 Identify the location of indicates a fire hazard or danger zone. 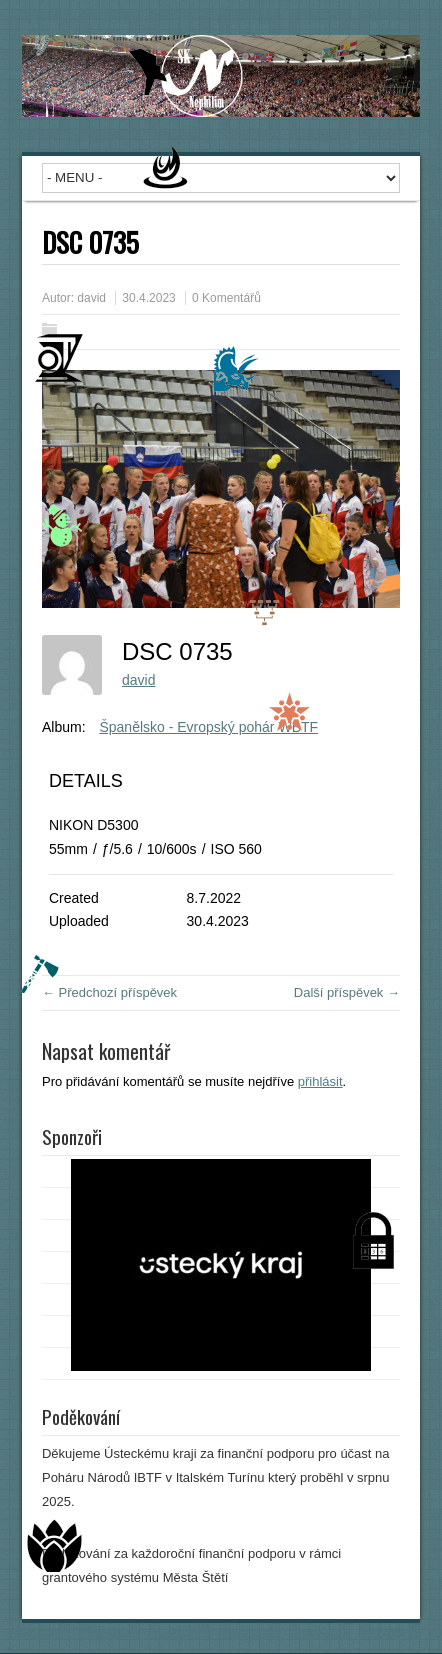
(165, 166).